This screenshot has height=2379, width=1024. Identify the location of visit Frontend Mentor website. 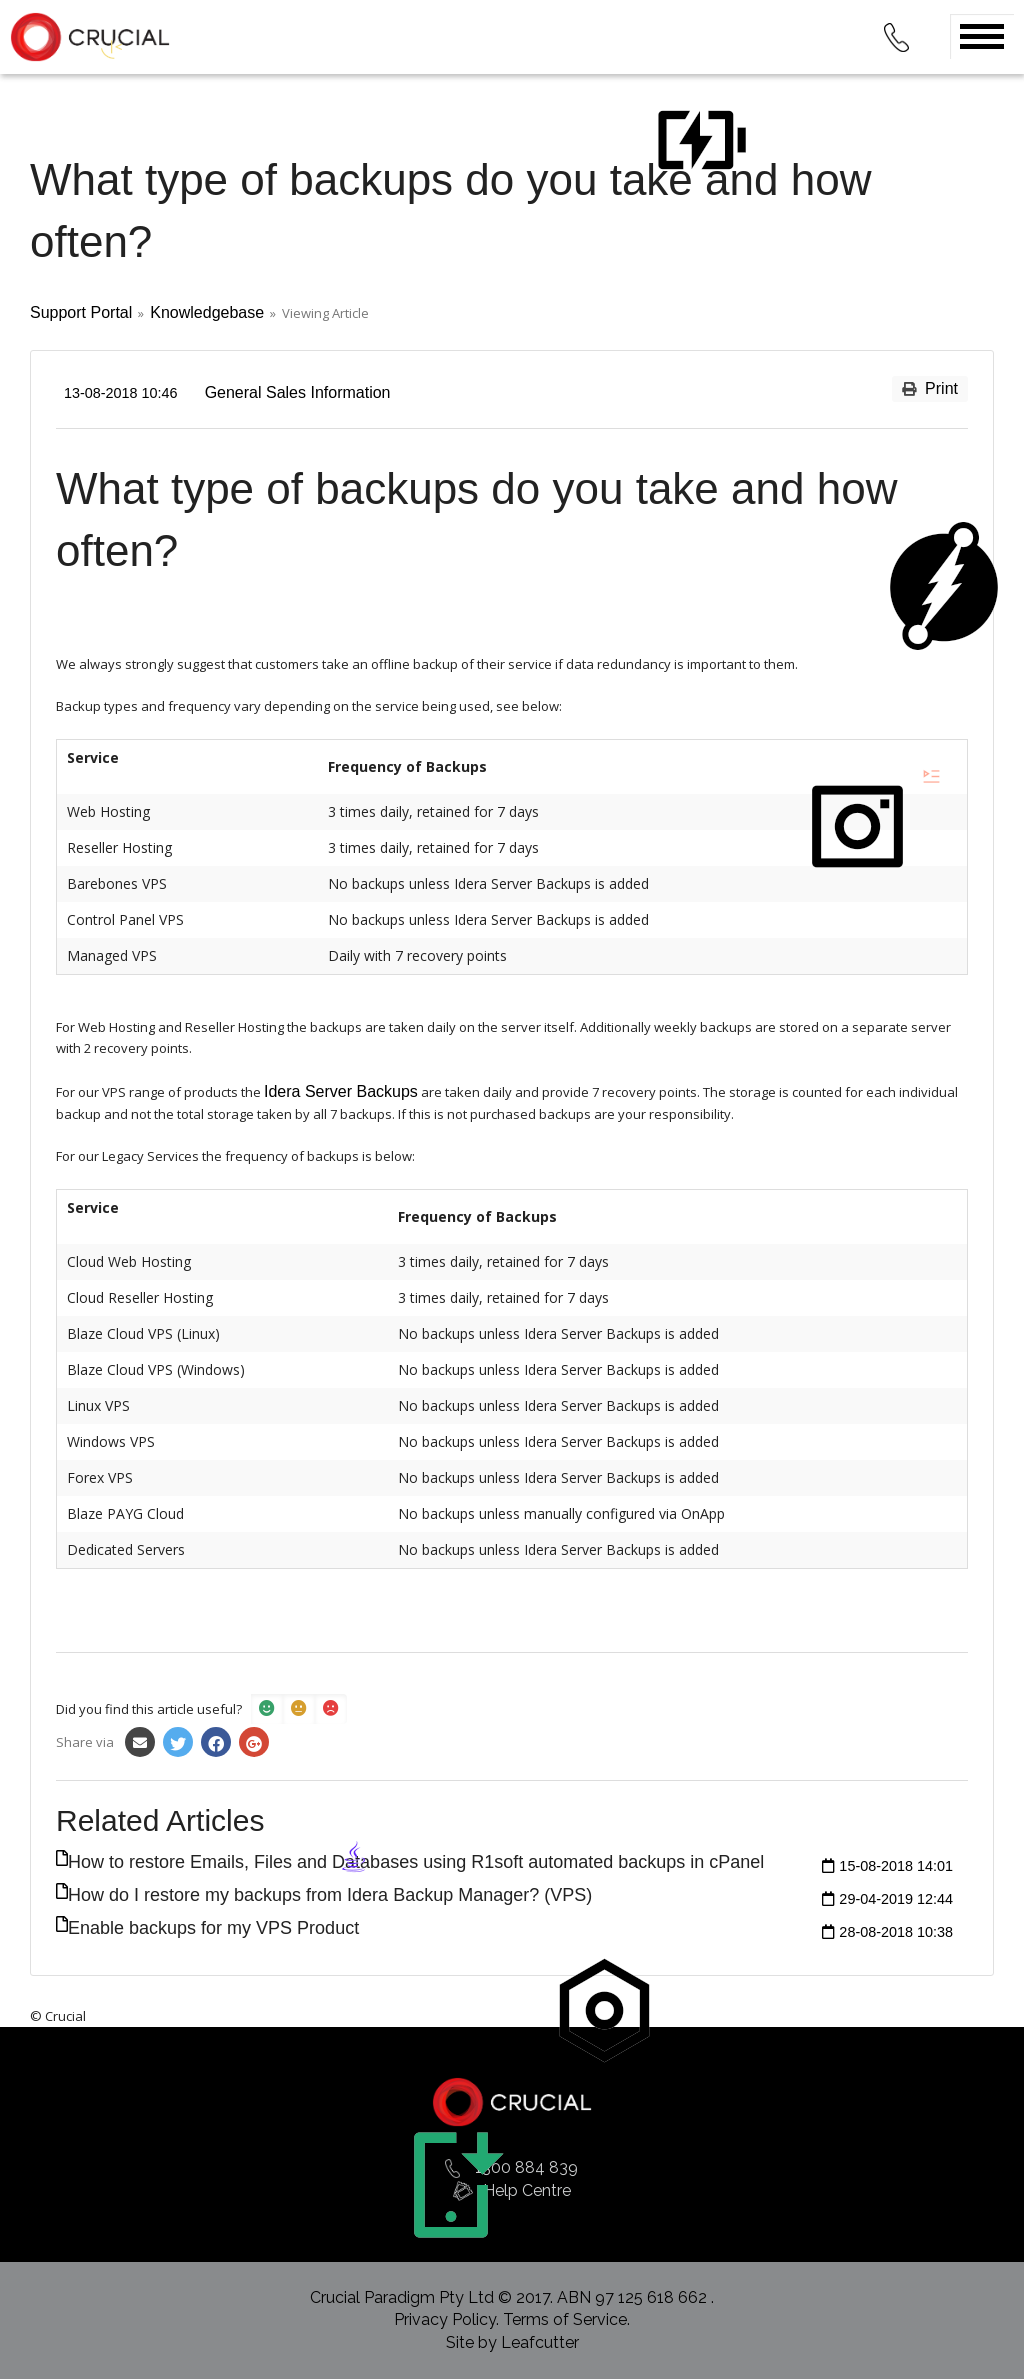
(111, 49).